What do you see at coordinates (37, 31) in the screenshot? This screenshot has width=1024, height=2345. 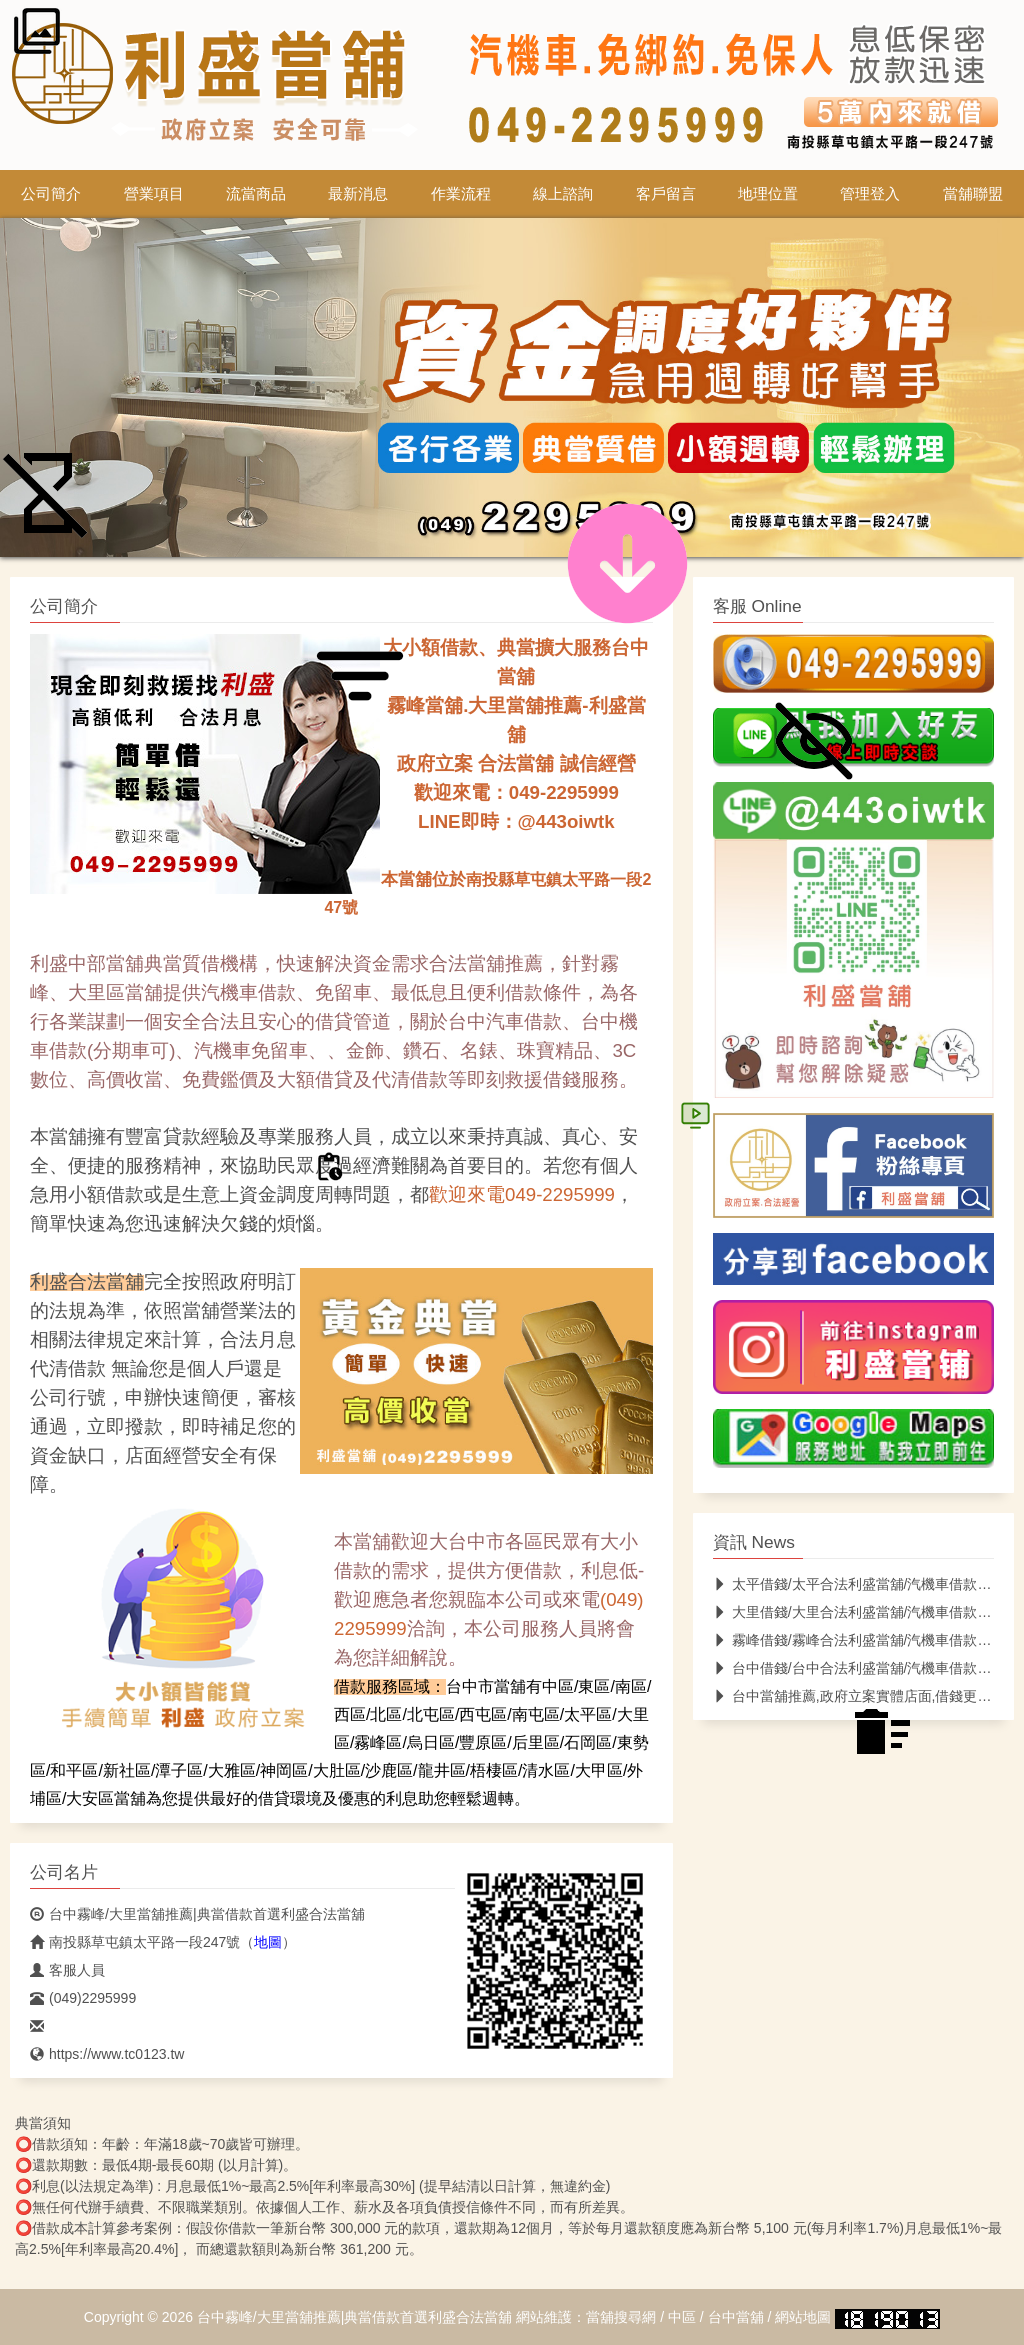 I see `filter or sort images in a gallery` at bounding box center [37, 31].